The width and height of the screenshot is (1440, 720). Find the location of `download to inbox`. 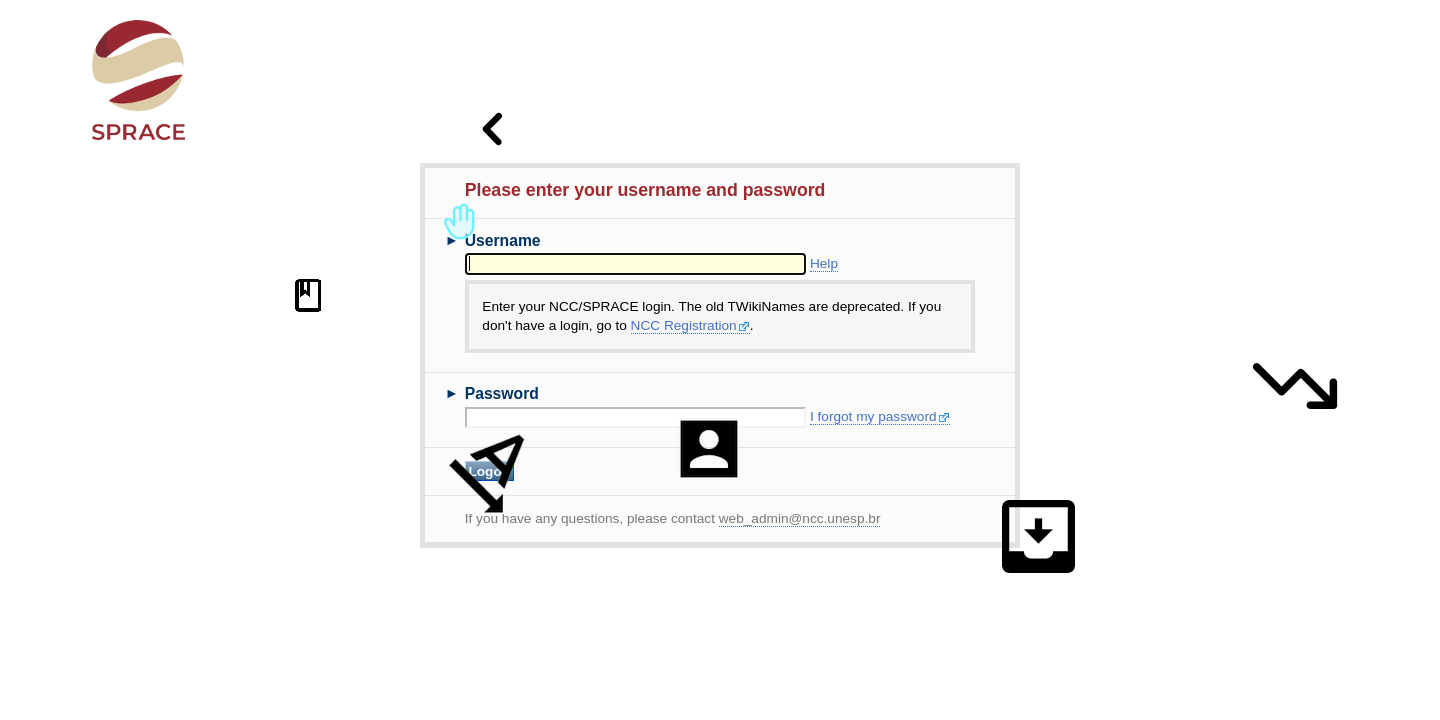

download to inbox is located at coordinates (1038, 536).